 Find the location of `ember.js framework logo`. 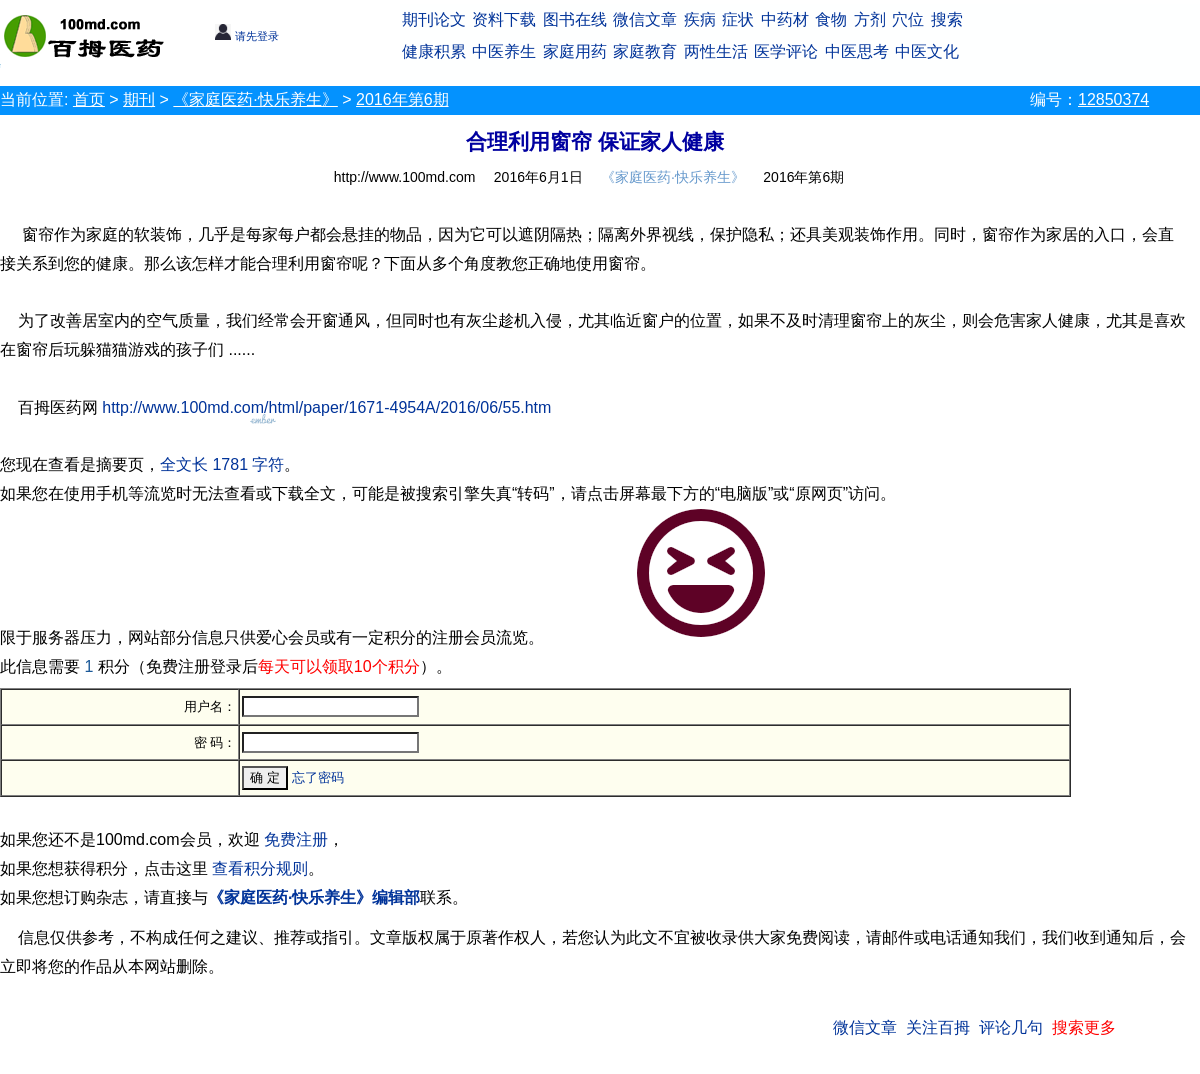

ember.js framework logo is located at coordinates (263, 421).